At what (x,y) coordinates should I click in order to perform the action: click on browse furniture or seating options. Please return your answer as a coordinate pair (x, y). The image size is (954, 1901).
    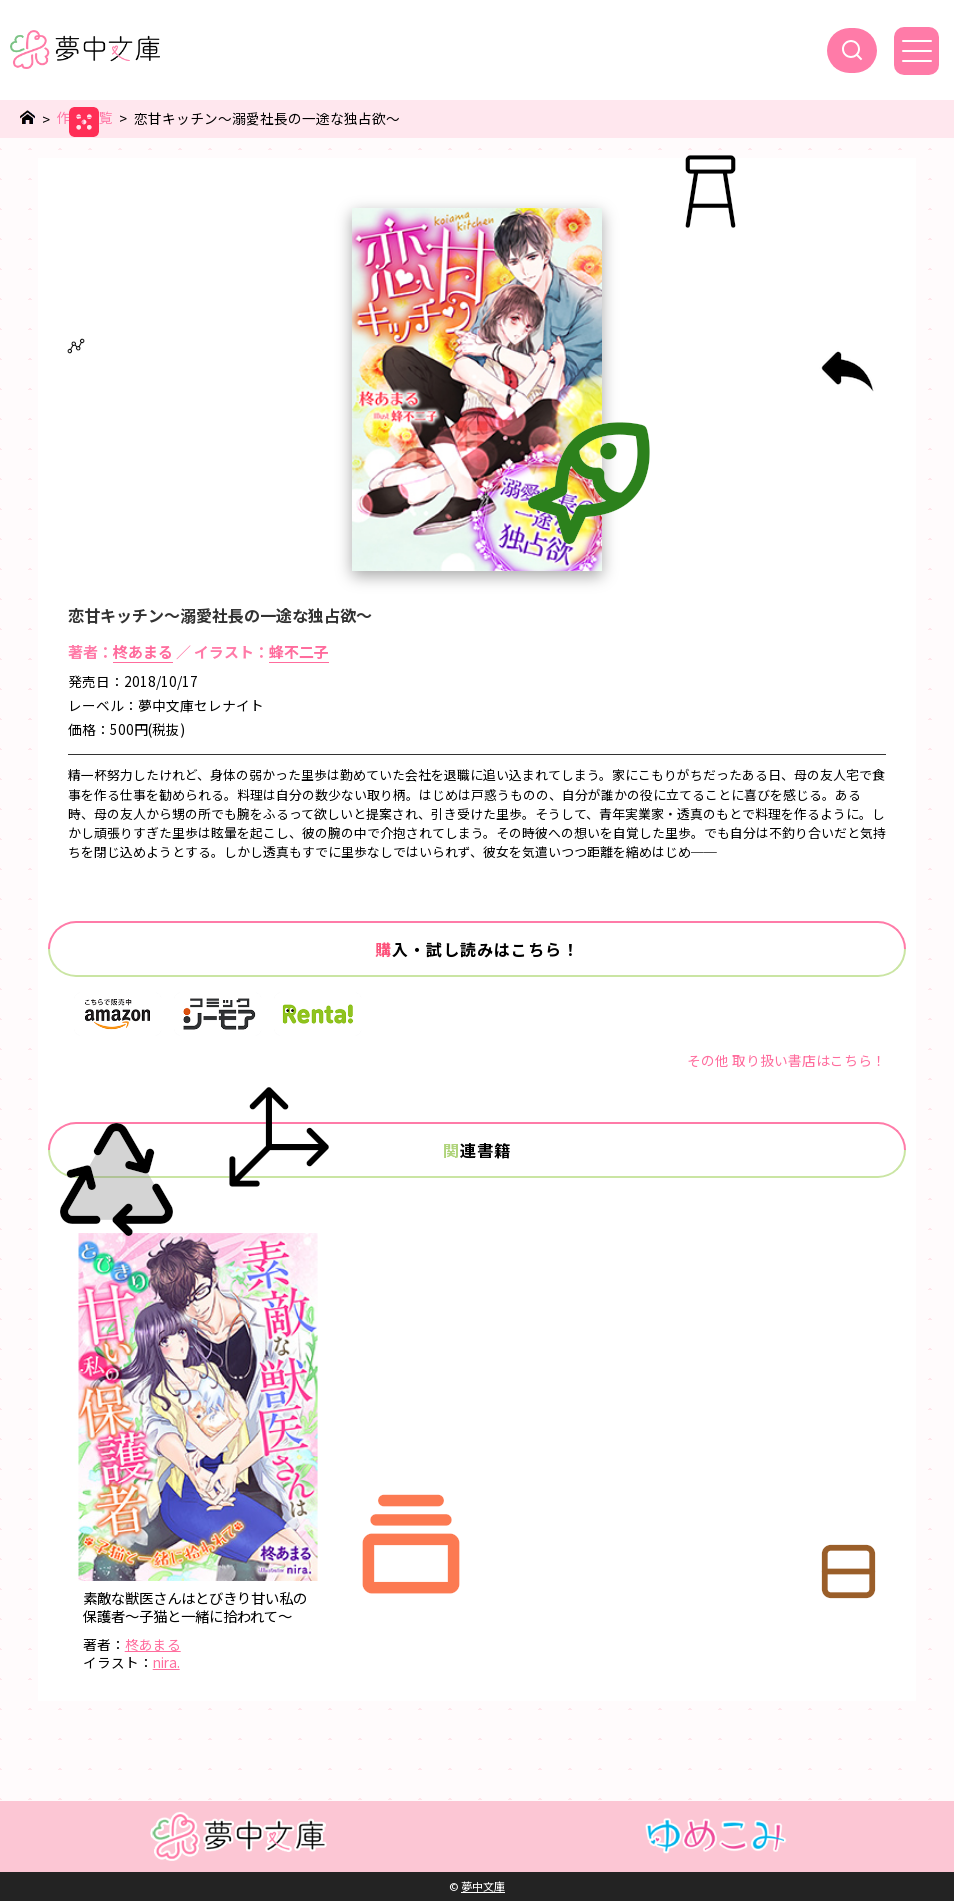
    Looking at the image, I should click on (710, 191).